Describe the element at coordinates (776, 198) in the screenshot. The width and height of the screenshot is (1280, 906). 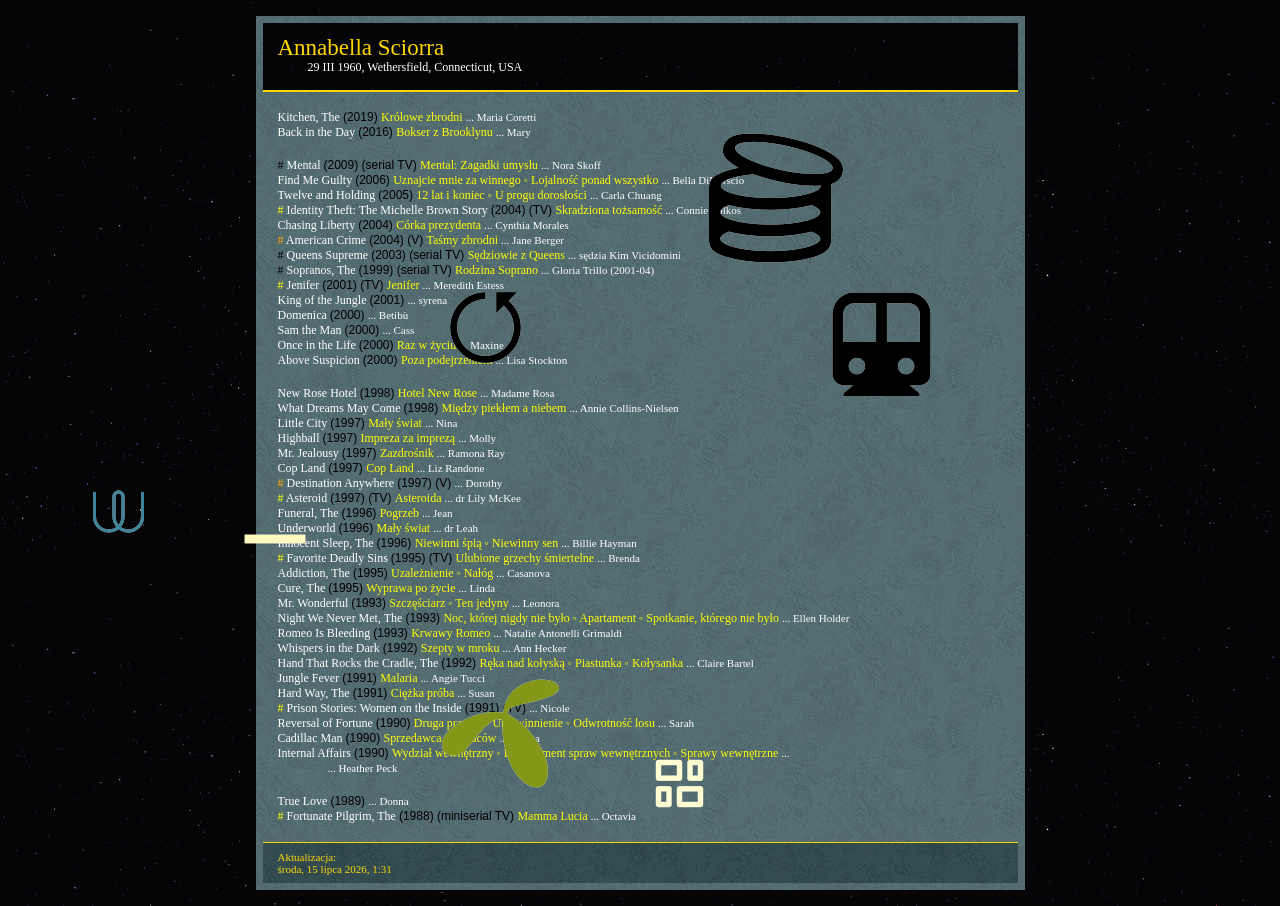
I see `open the zaim personal finance app` at that location.